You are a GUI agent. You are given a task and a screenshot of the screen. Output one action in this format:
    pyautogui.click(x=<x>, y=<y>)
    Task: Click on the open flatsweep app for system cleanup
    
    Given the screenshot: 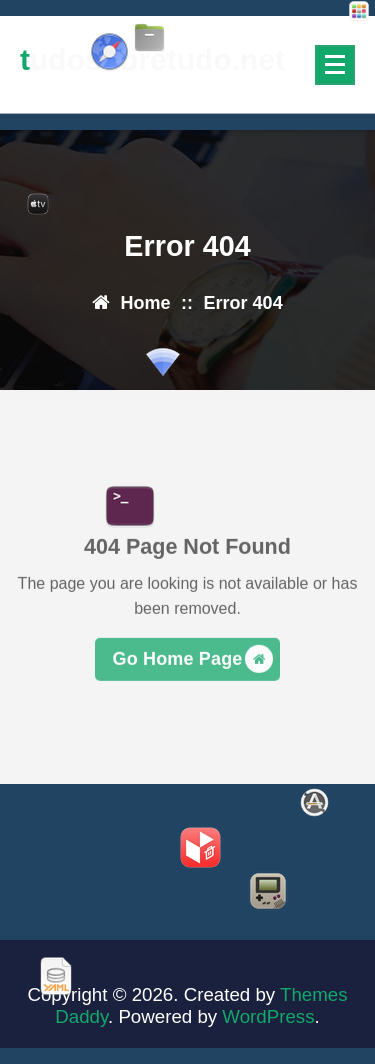 What is the action you would take?
    pyautogui.click(x=200, y=847)
    